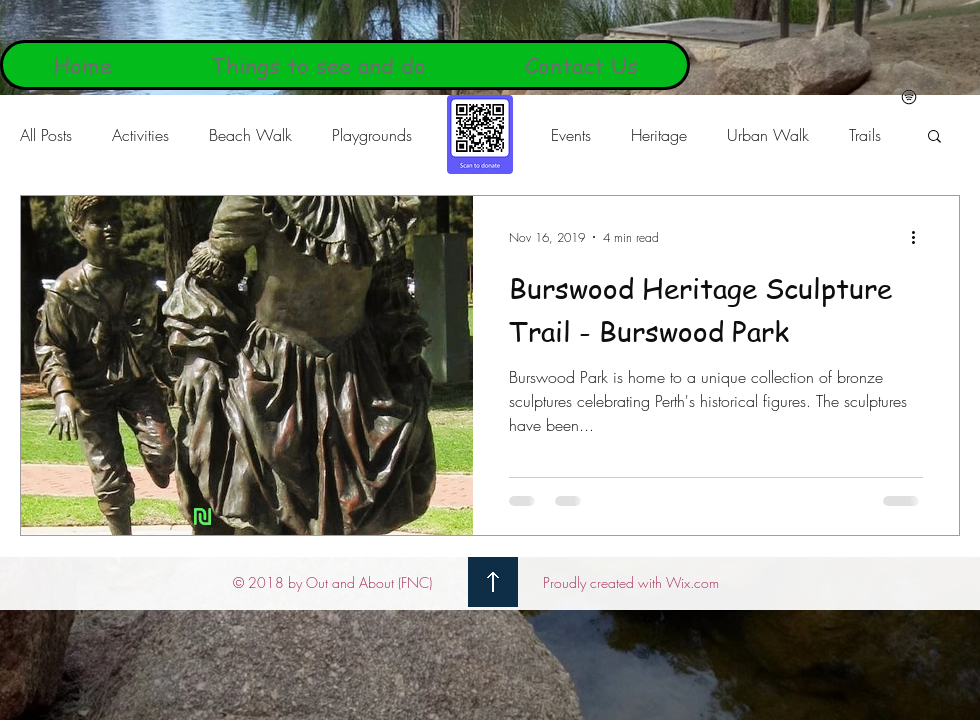 The height and width of the screenshot is (720, 980). What do you see at coordinates (909, 97) in the screenshot?
I see `open Spotify` at bounding box center [909, 97].